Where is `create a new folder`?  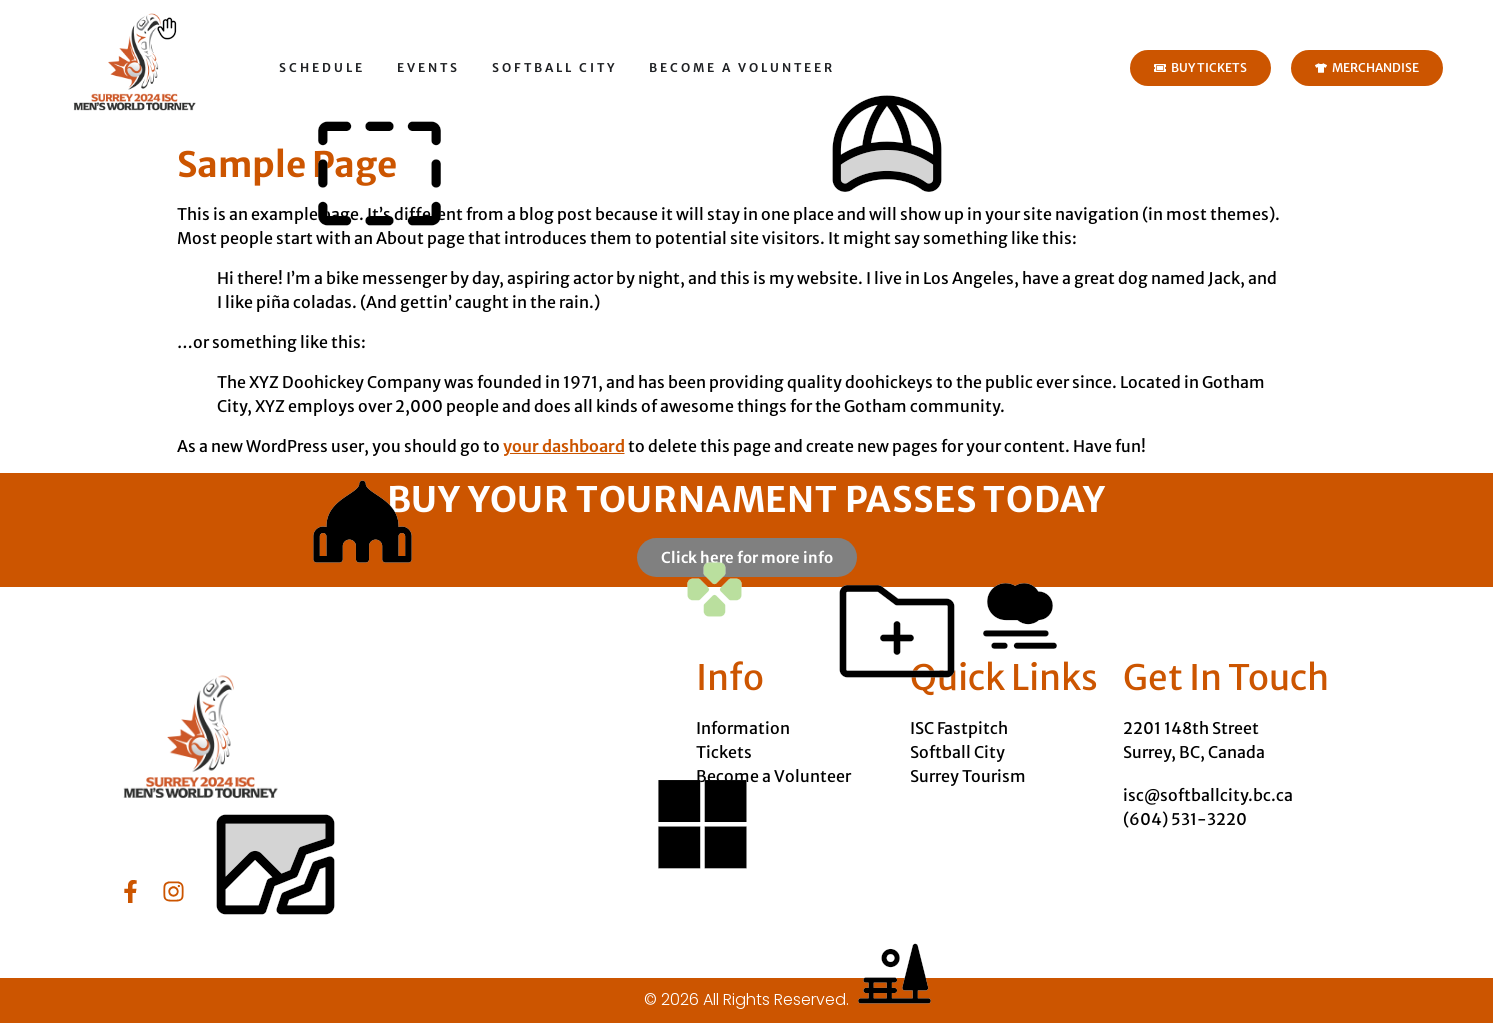 create a new folder is located at coordinates (897, 629).